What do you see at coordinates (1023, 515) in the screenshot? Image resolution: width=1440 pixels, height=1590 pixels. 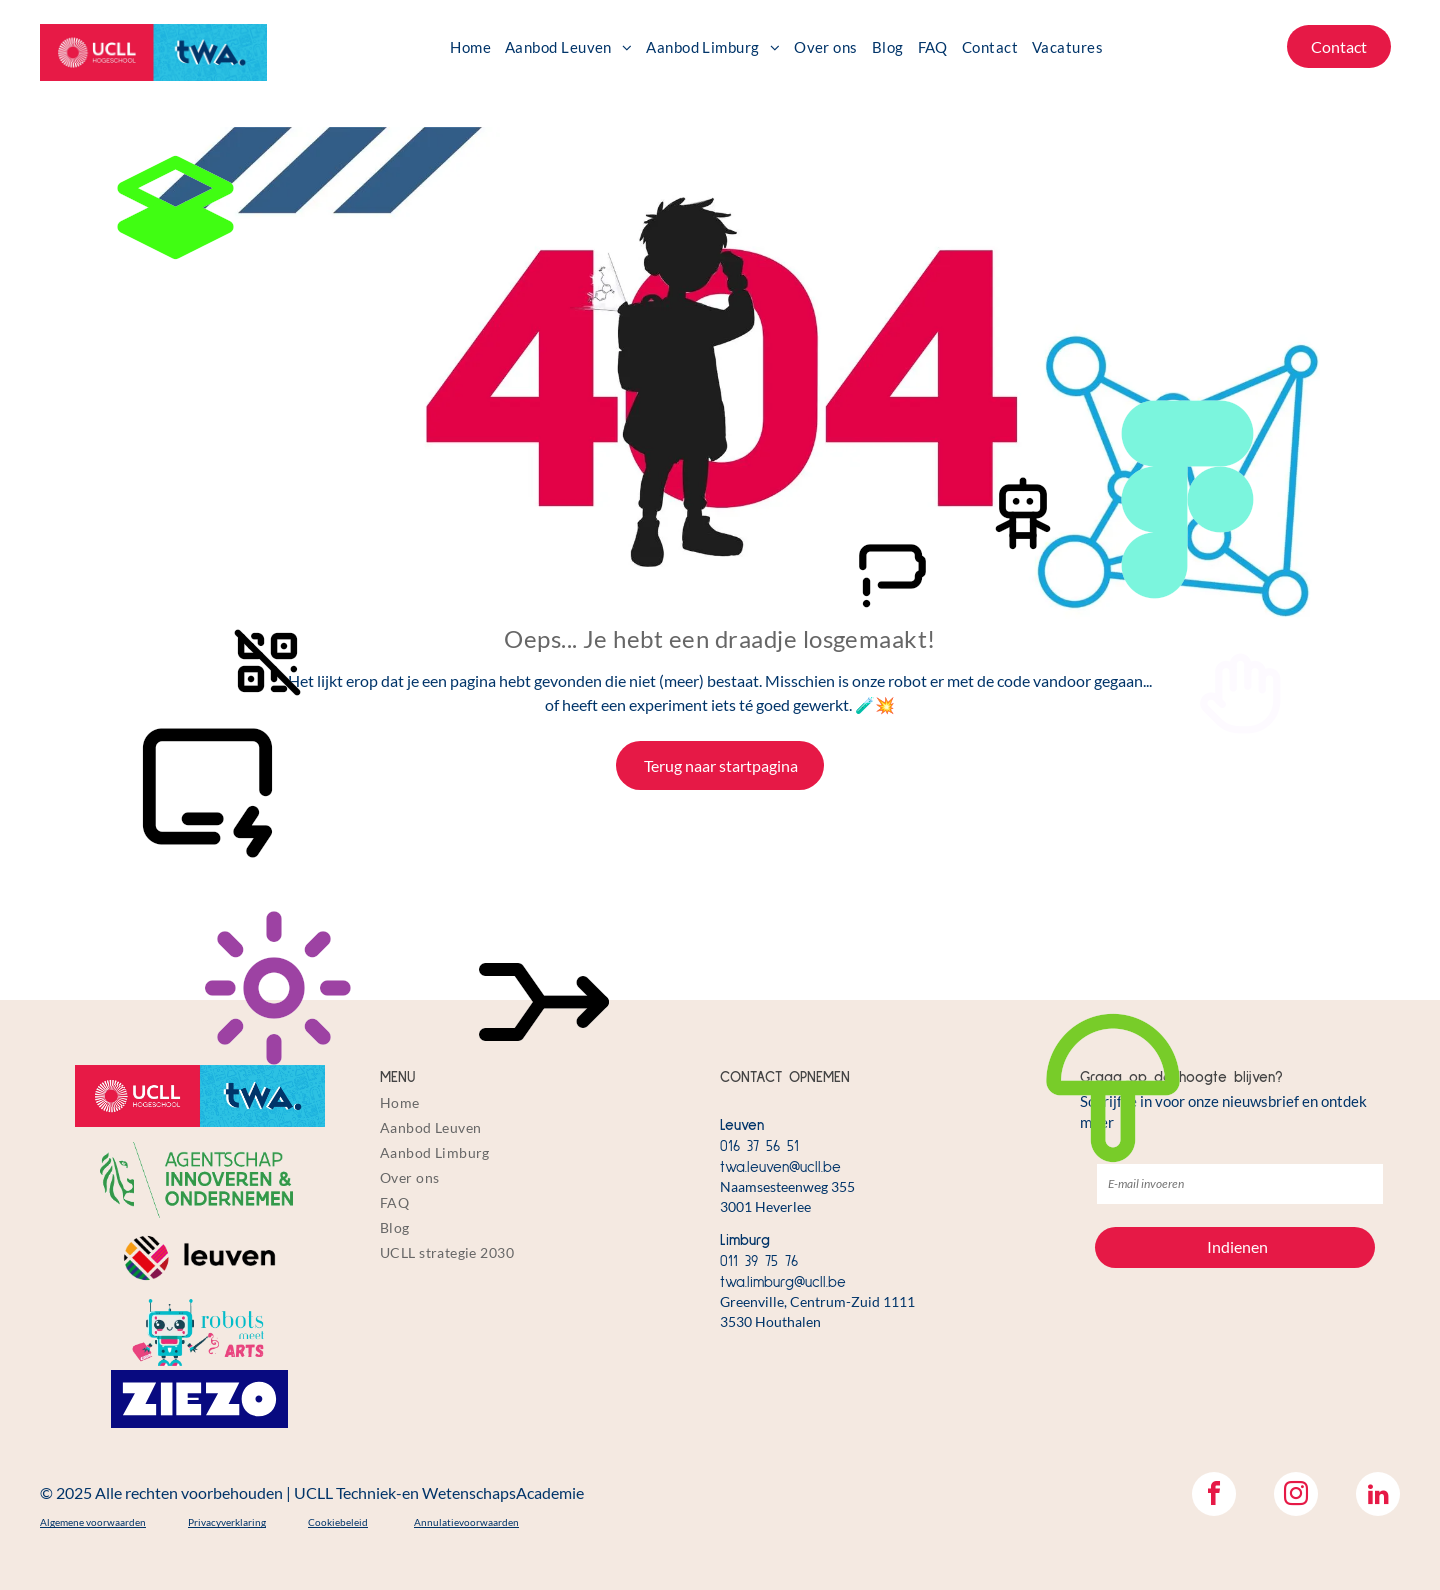 I see `access AI assistant or chatbot` at bounding box center [1023, 515].